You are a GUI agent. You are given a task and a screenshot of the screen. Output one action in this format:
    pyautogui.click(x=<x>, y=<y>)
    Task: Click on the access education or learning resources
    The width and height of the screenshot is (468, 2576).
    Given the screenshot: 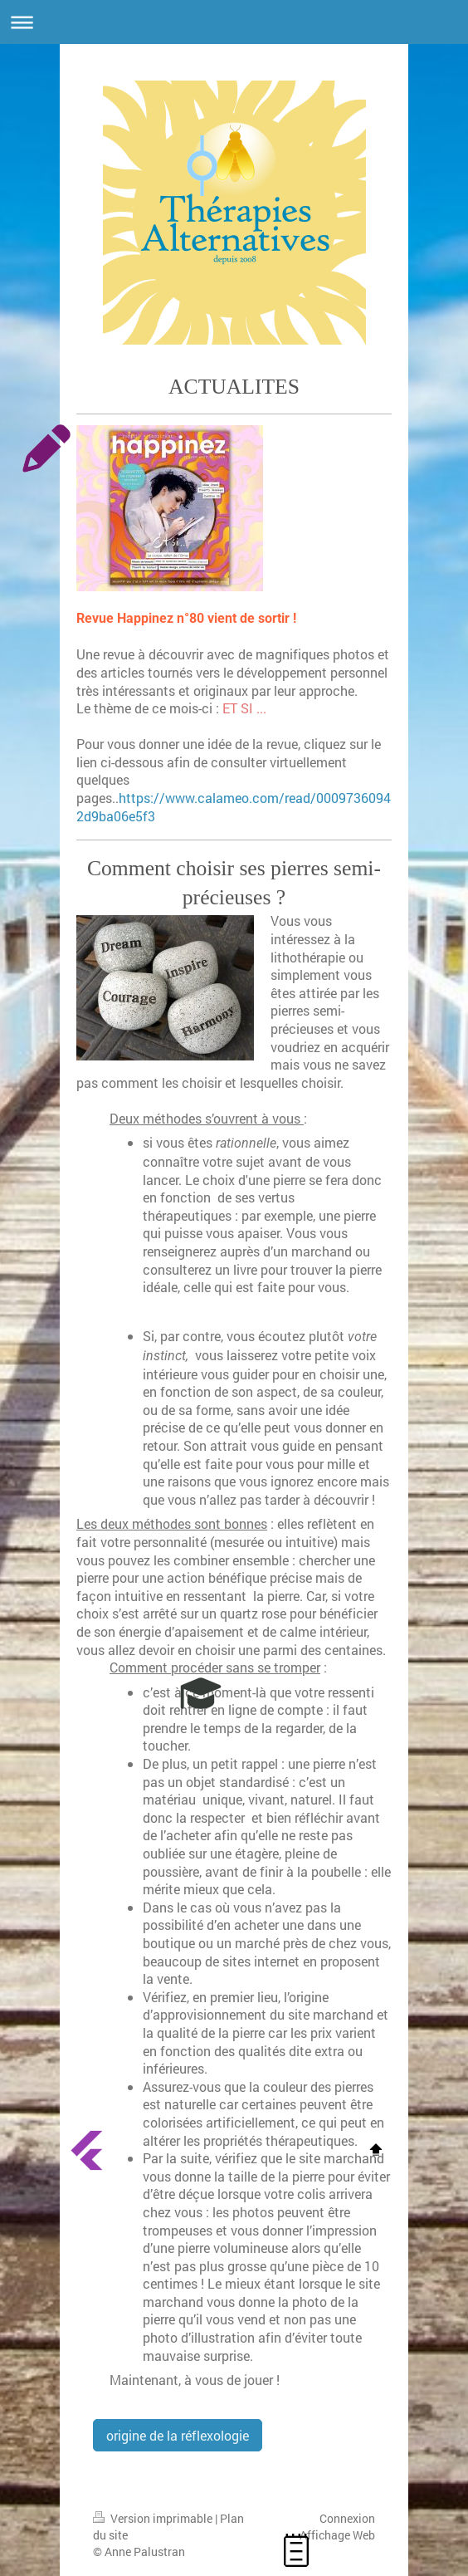 What is the action you would take?
    pyautogui.click(x=201, y=1693)
    